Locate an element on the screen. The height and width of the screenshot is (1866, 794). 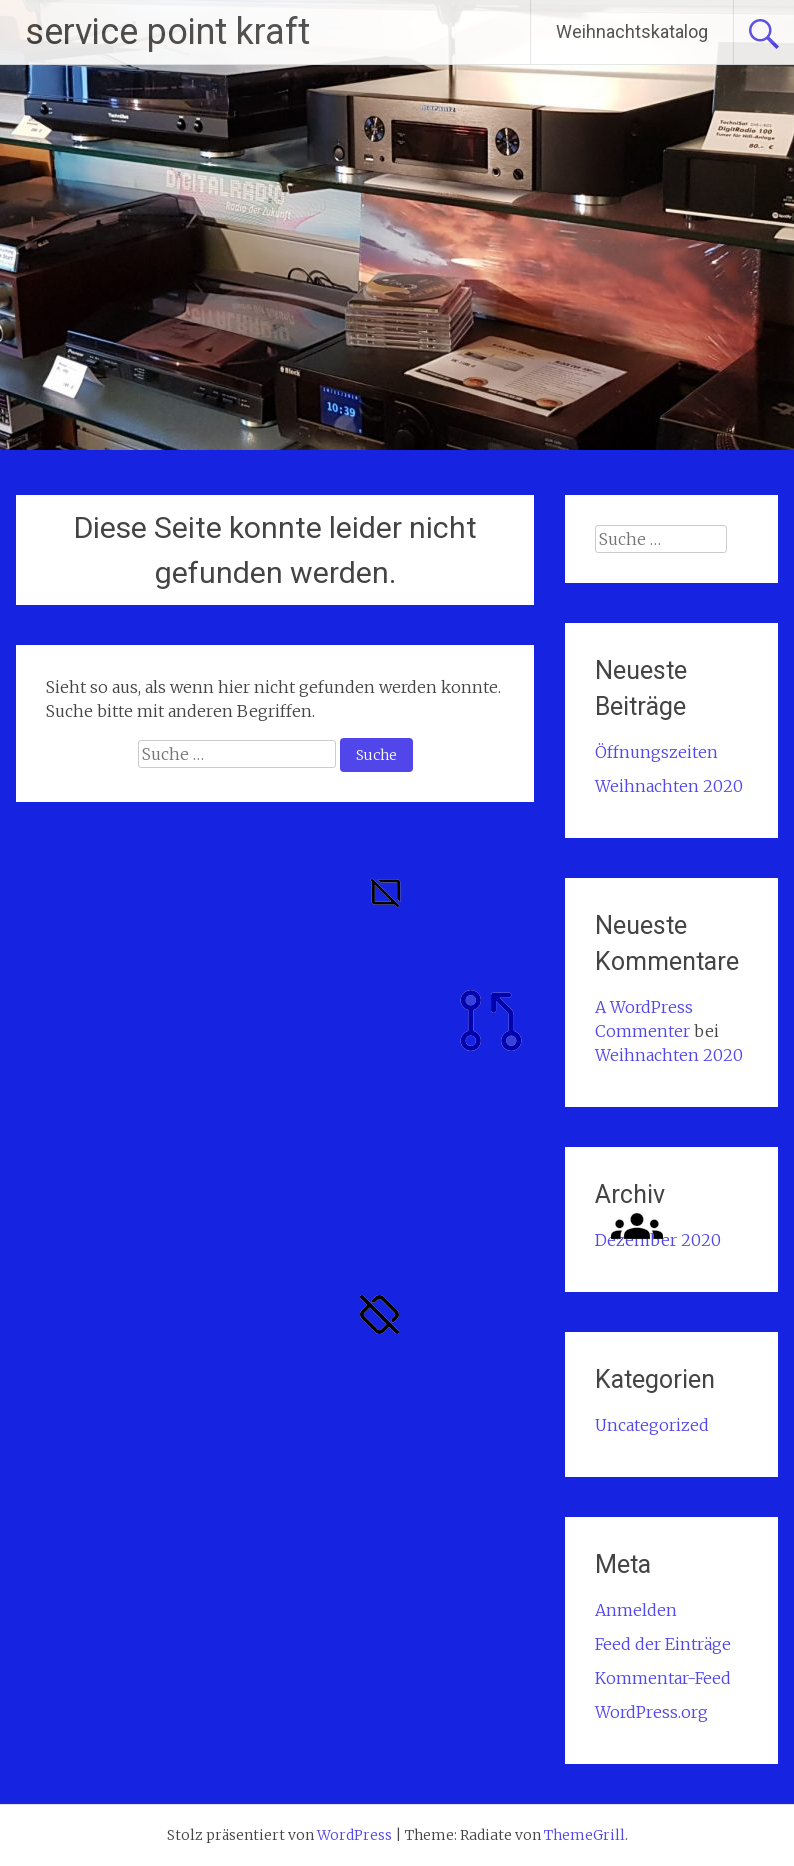
view or manage groups is located at coordinates (637, 1226).